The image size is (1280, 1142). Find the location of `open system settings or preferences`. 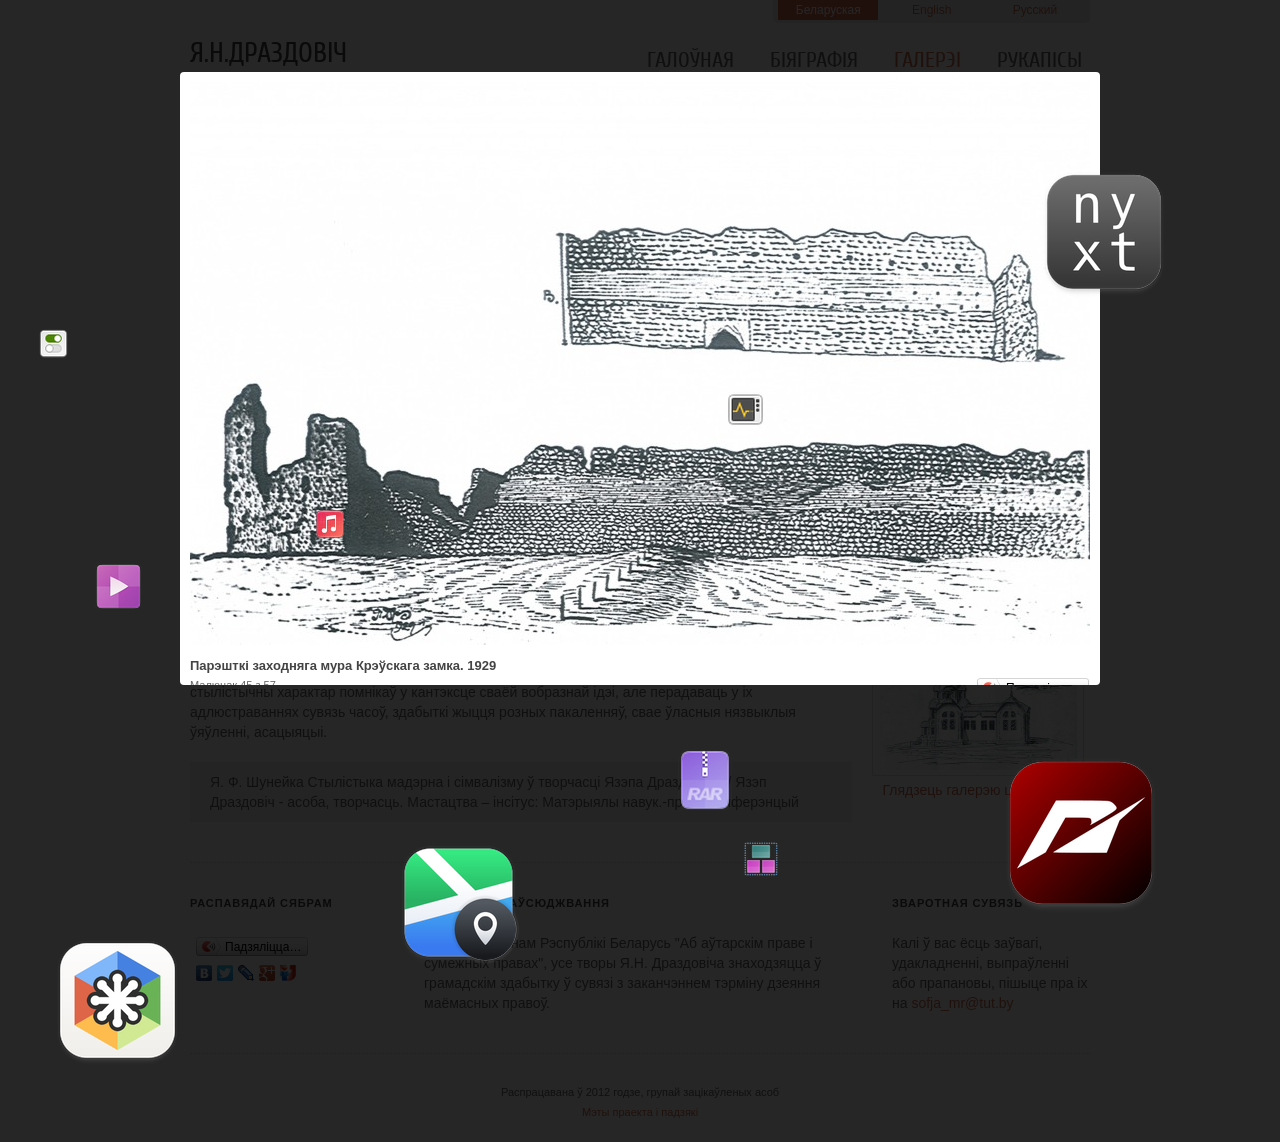

open system settings or preferences is located at coordinates (53, 343).